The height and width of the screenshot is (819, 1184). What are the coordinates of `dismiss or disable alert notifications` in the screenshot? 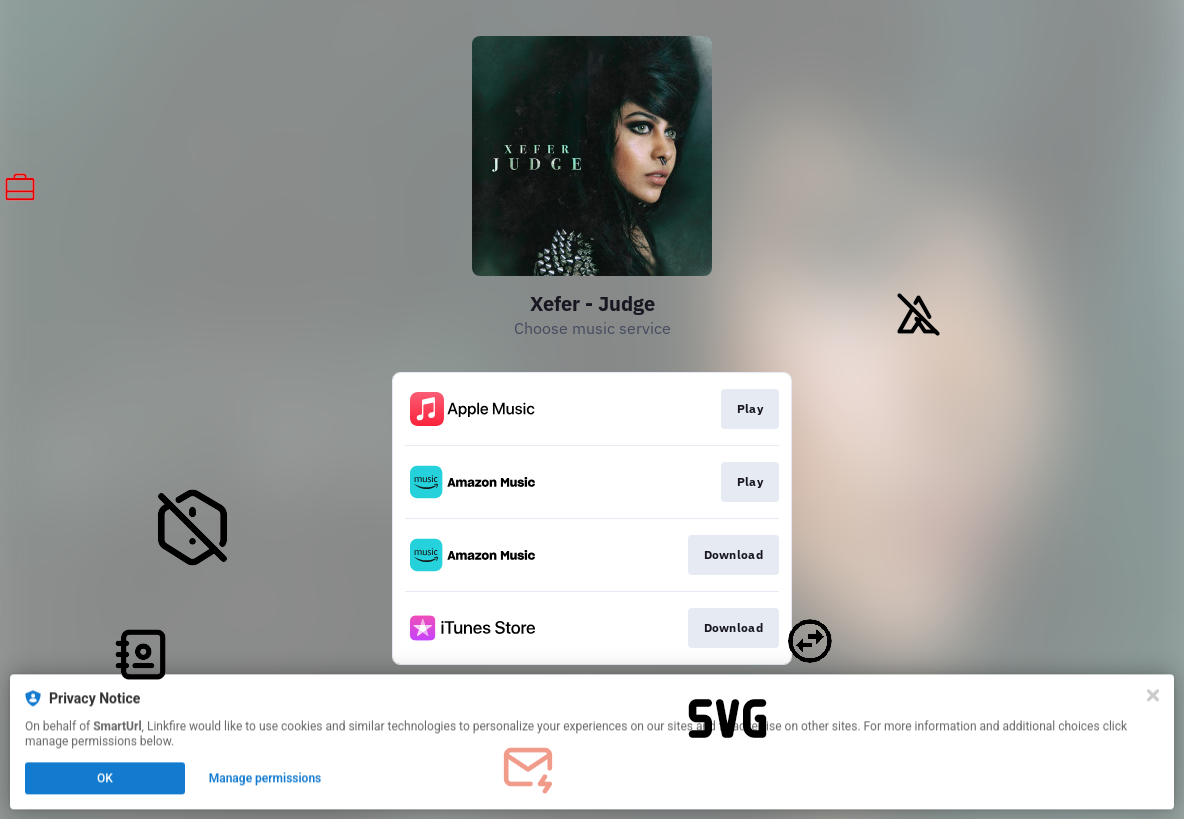 It's located at (192, 527).